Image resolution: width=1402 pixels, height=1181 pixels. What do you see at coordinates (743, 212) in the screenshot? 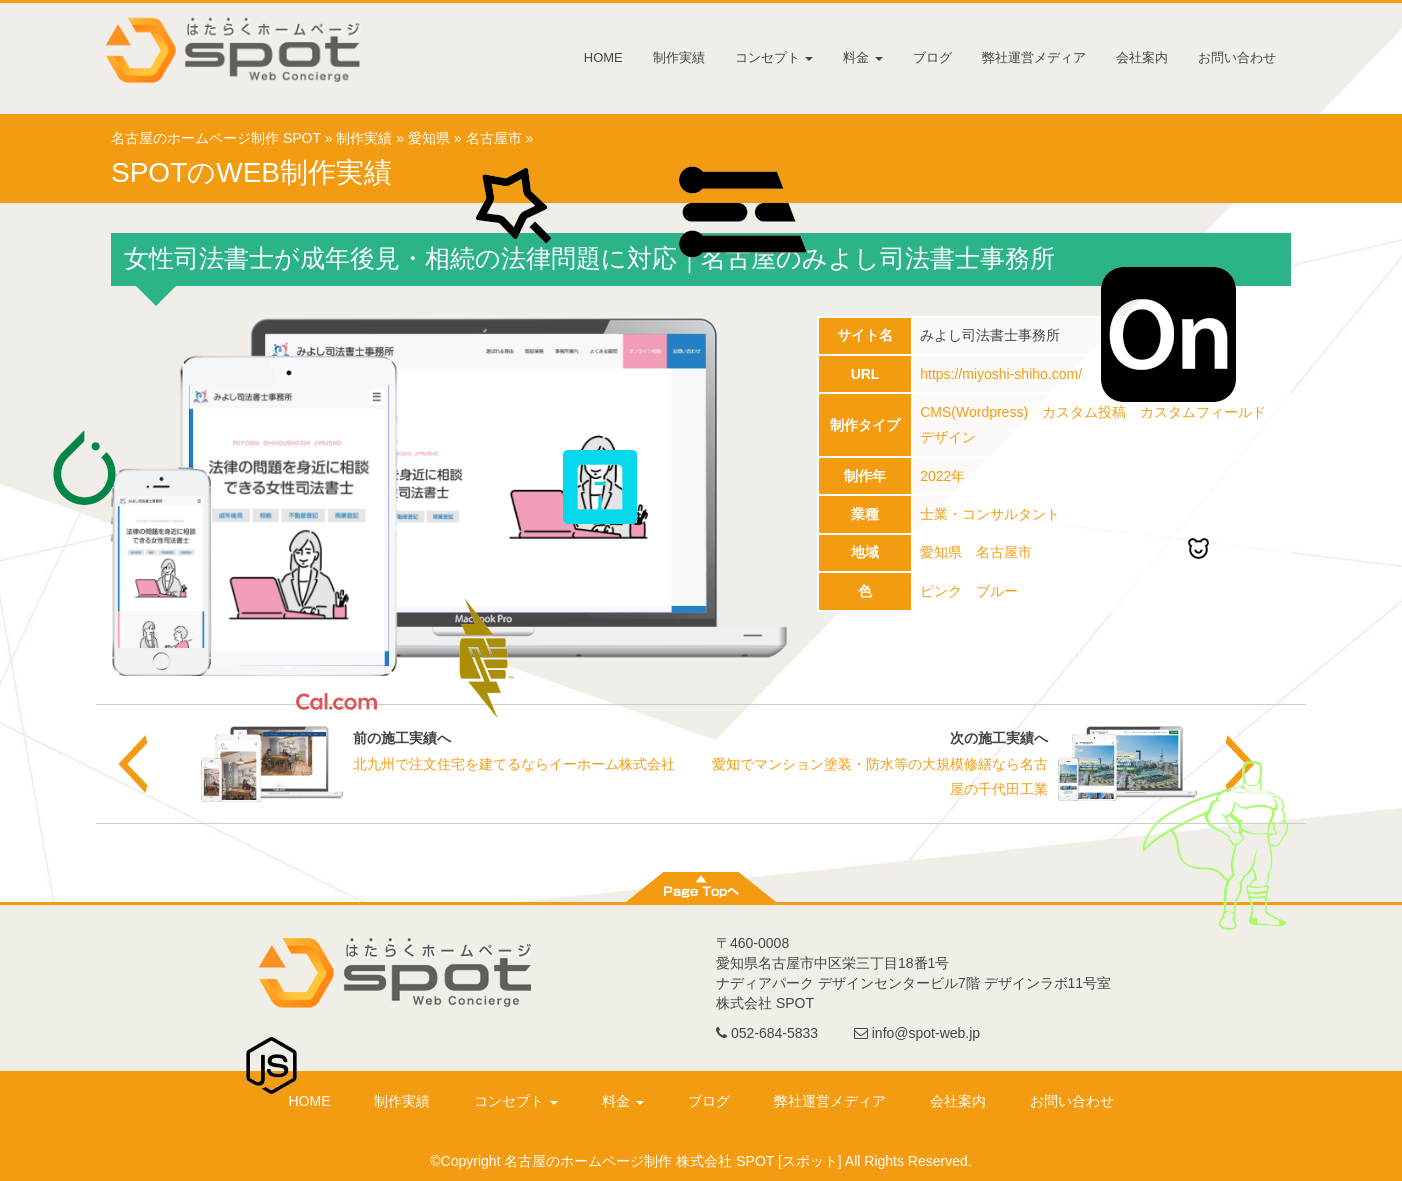
I see `open Edge Impulse platform` at bounding box center [743, 212].